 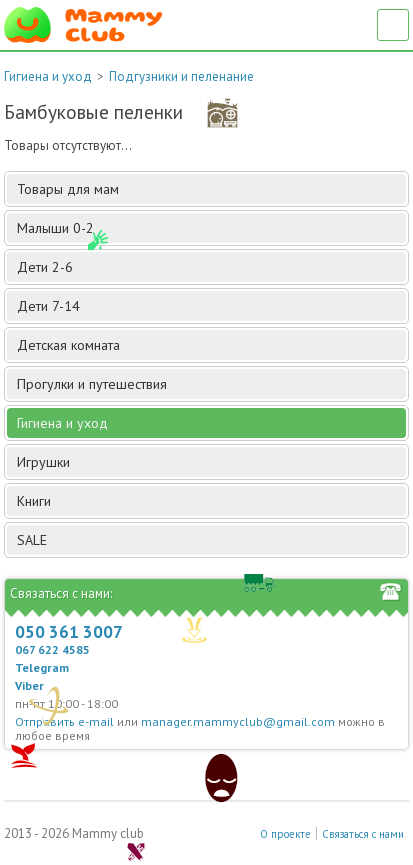 What do you see at coordinates (98, 240) in the screenshot?
I see `indicates injury or wound requiring first aid` at bounding box center [98, 240].